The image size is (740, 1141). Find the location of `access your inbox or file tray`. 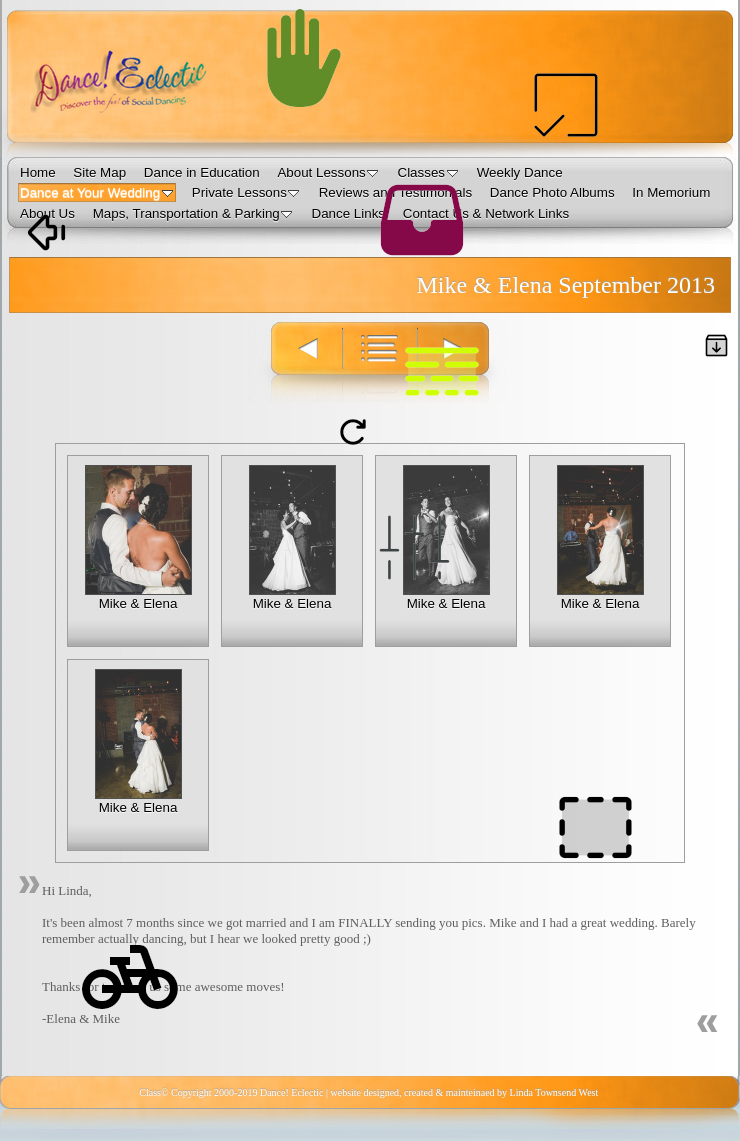

access your inbox or file tray is located at coordinates (422, 220).